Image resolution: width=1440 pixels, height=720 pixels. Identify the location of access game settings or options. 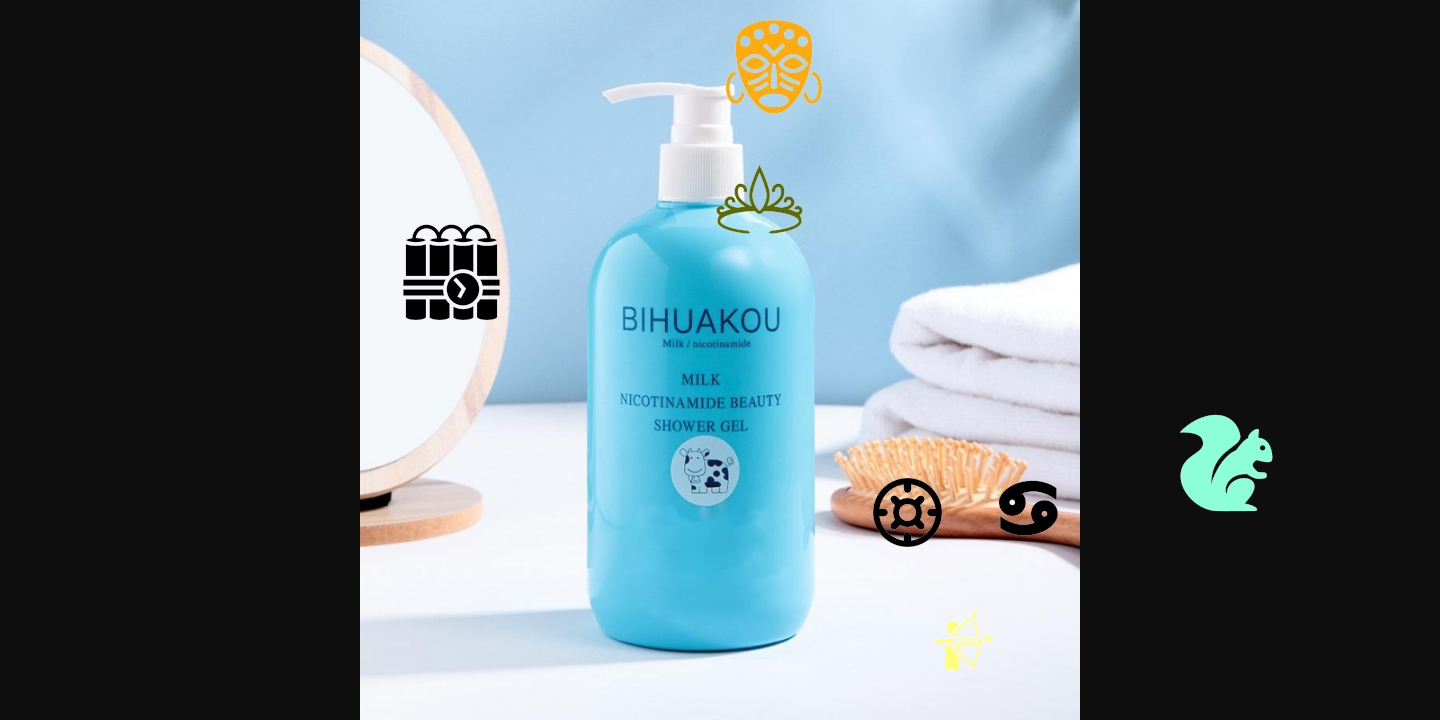
(907, 512).